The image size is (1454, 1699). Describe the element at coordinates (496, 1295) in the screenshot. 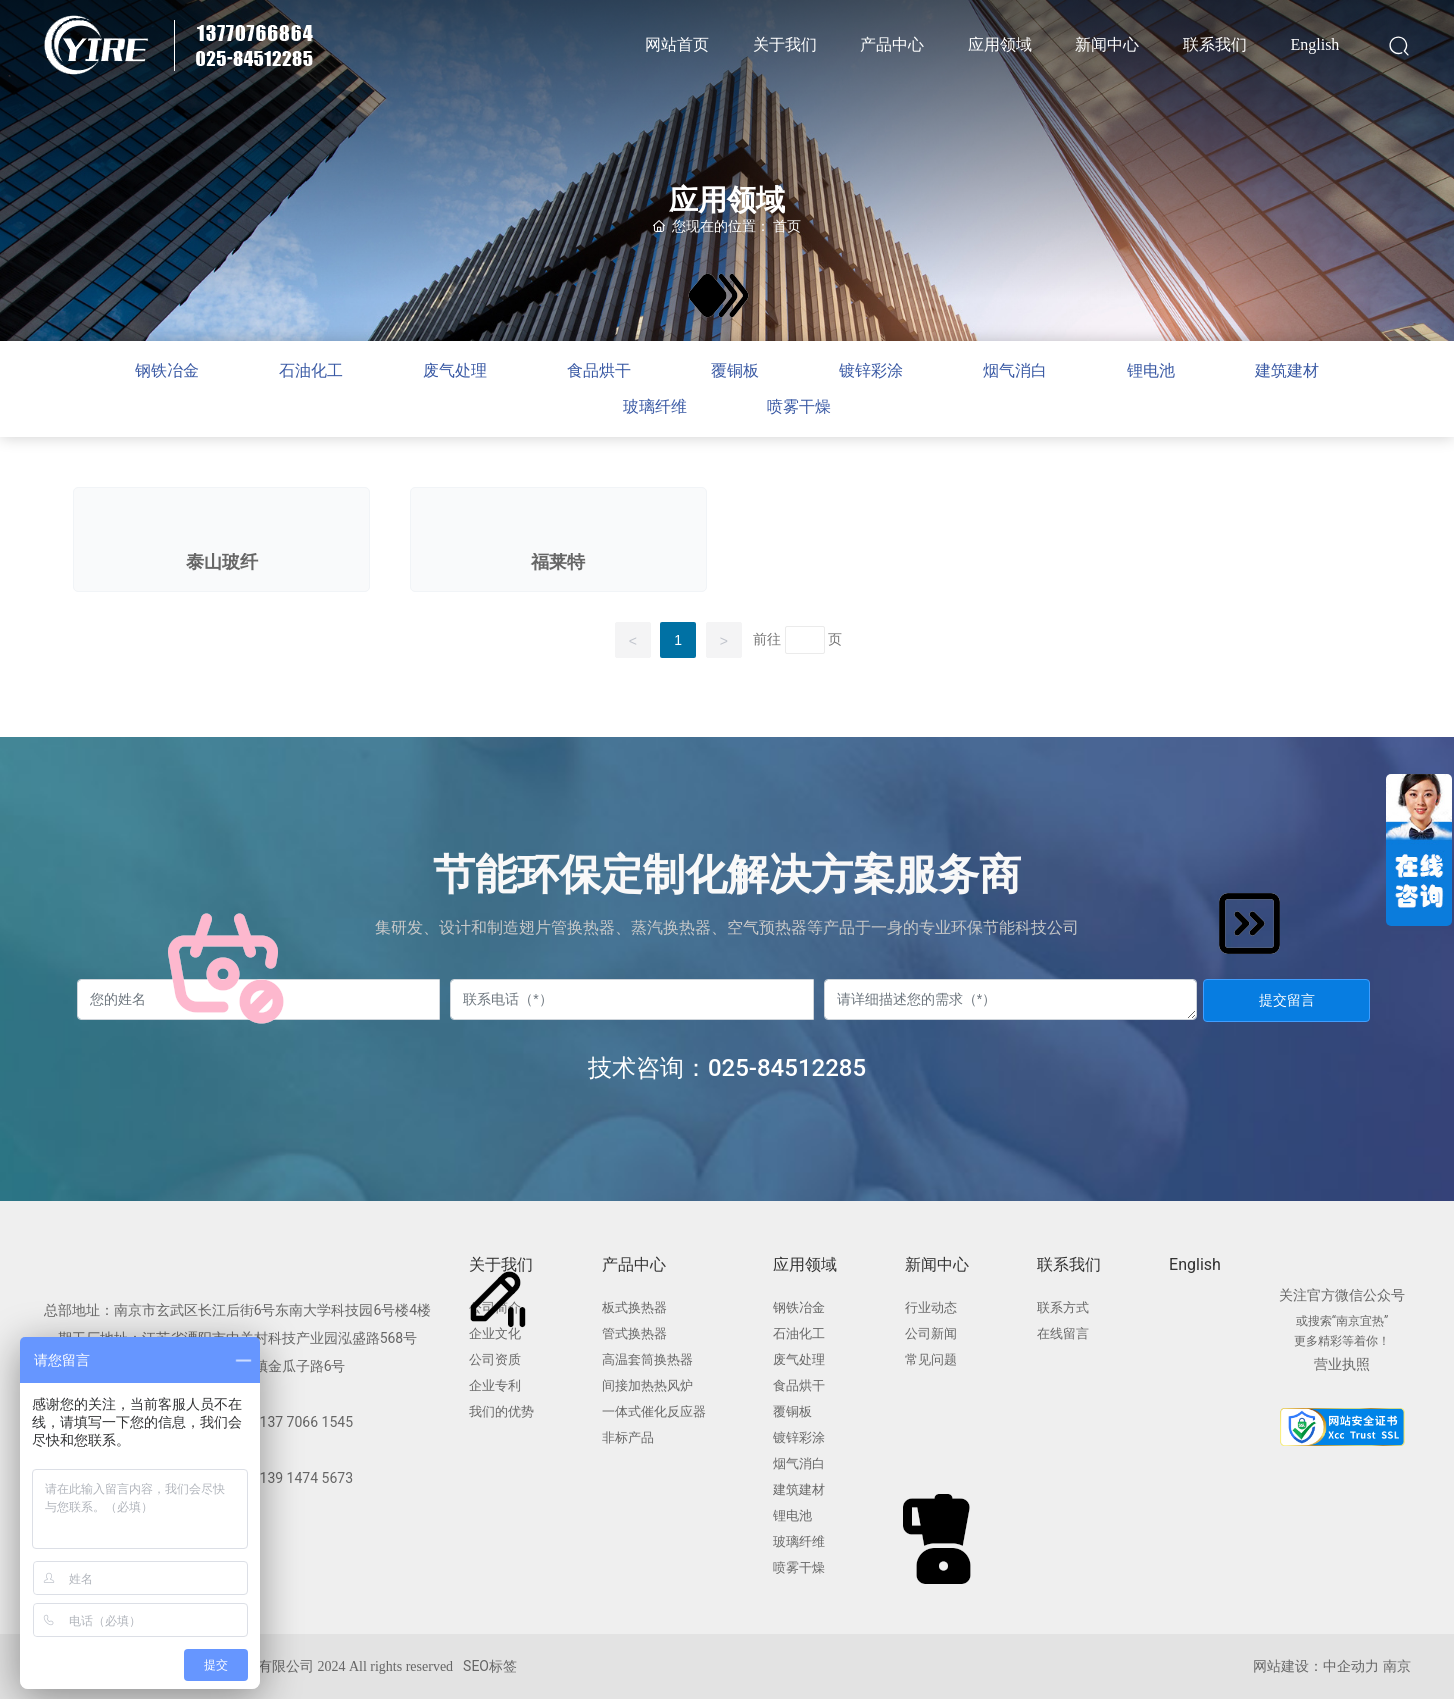

I see `pause editing mode` at that location.